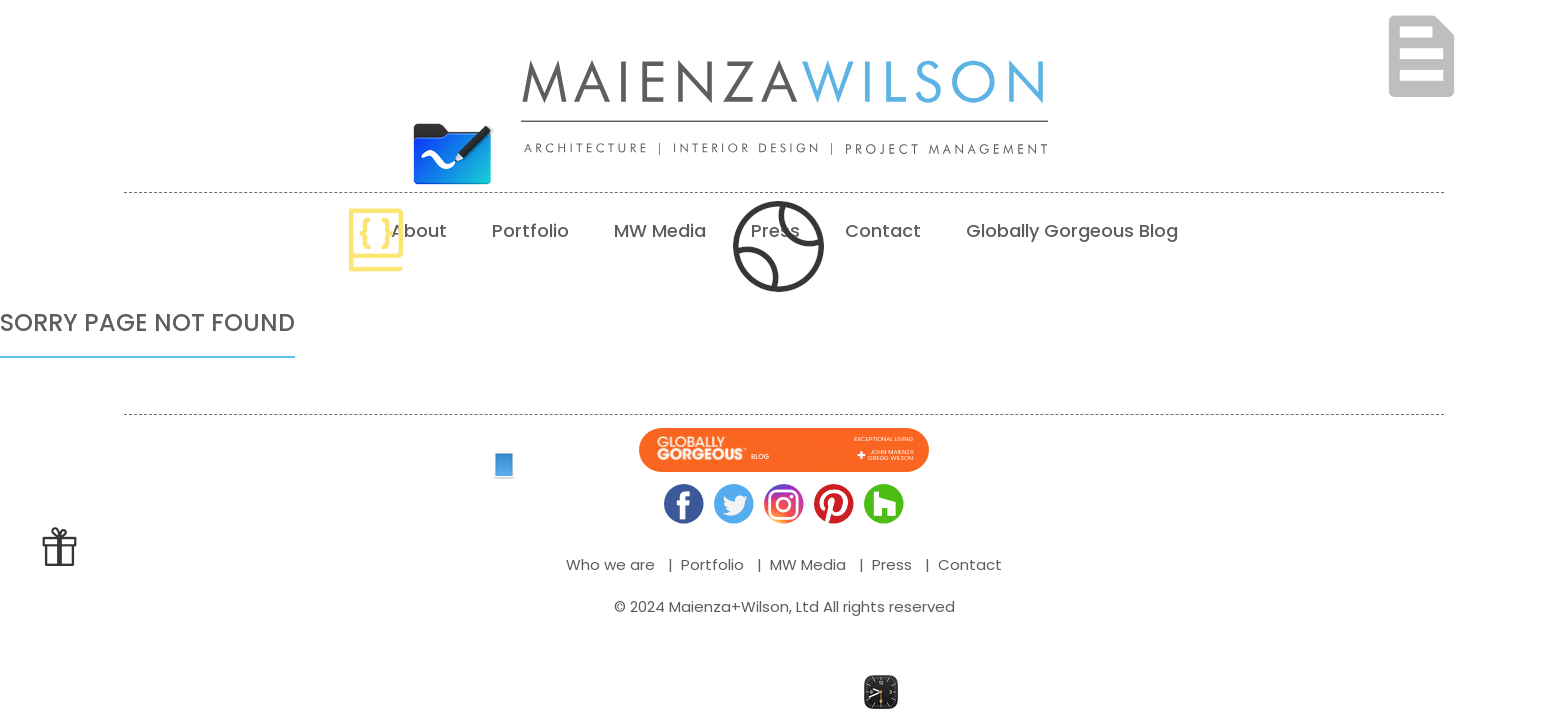 This screenshot has width=1568, height=720. What do you see at coordinates (778, 246) in the screenshot?
I see `access sports and activities emoji category` at bounding box center [778, 246].